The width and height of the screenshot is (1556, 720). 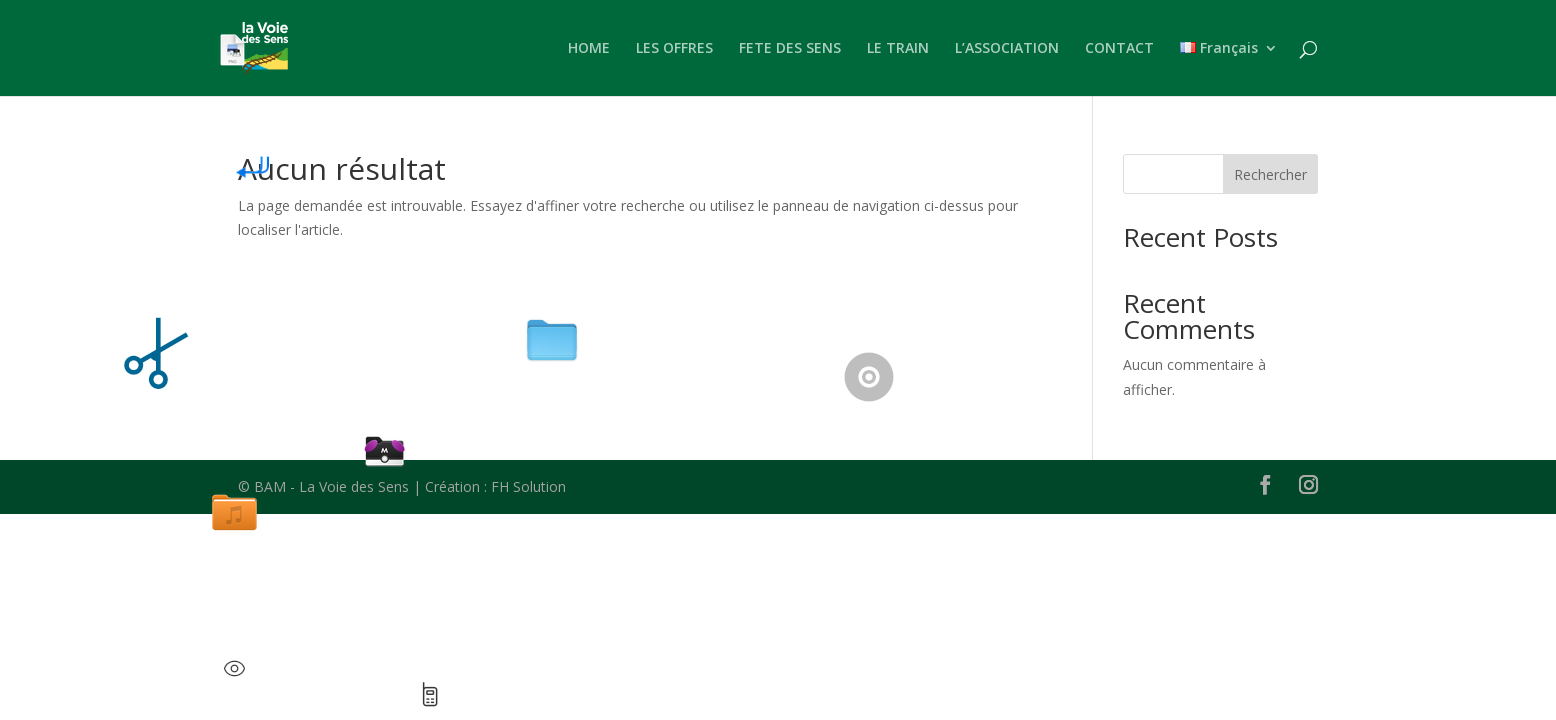 What do you see at coordinates (431, 695) in the screenshot?
I see `call using a landline or desk phone` at bounding box center [431, 695].